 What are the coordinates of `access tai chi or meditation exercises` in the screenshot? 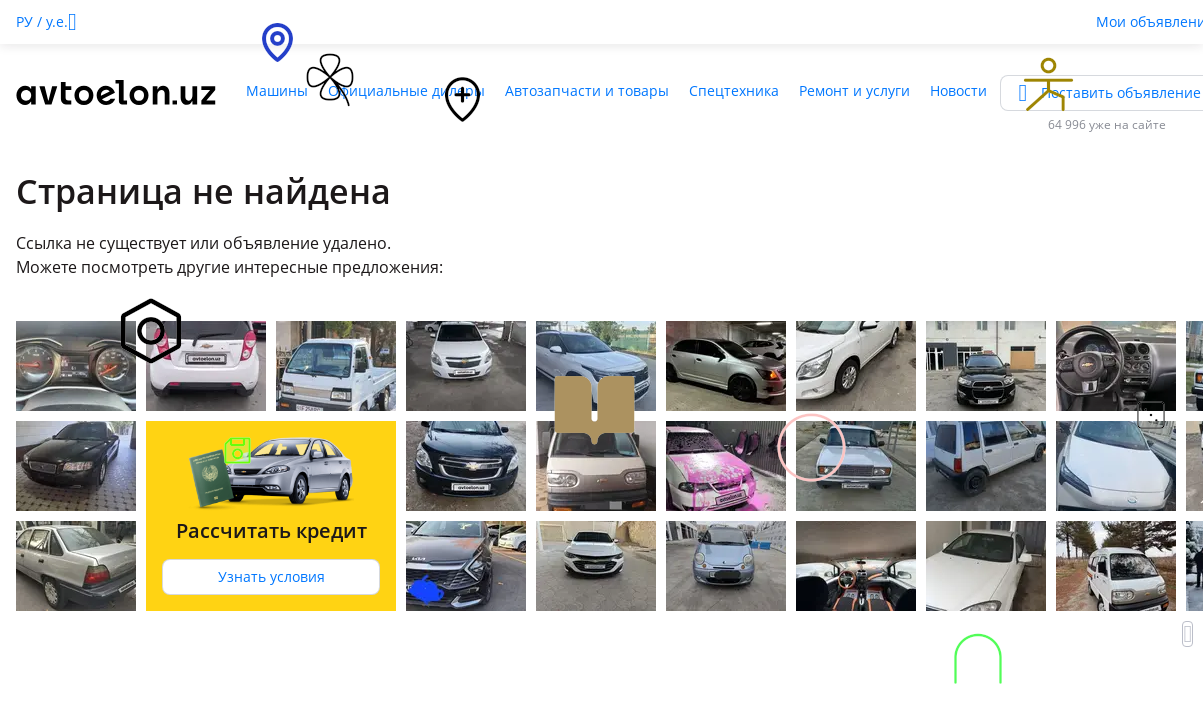 It's located at (1048, 86).